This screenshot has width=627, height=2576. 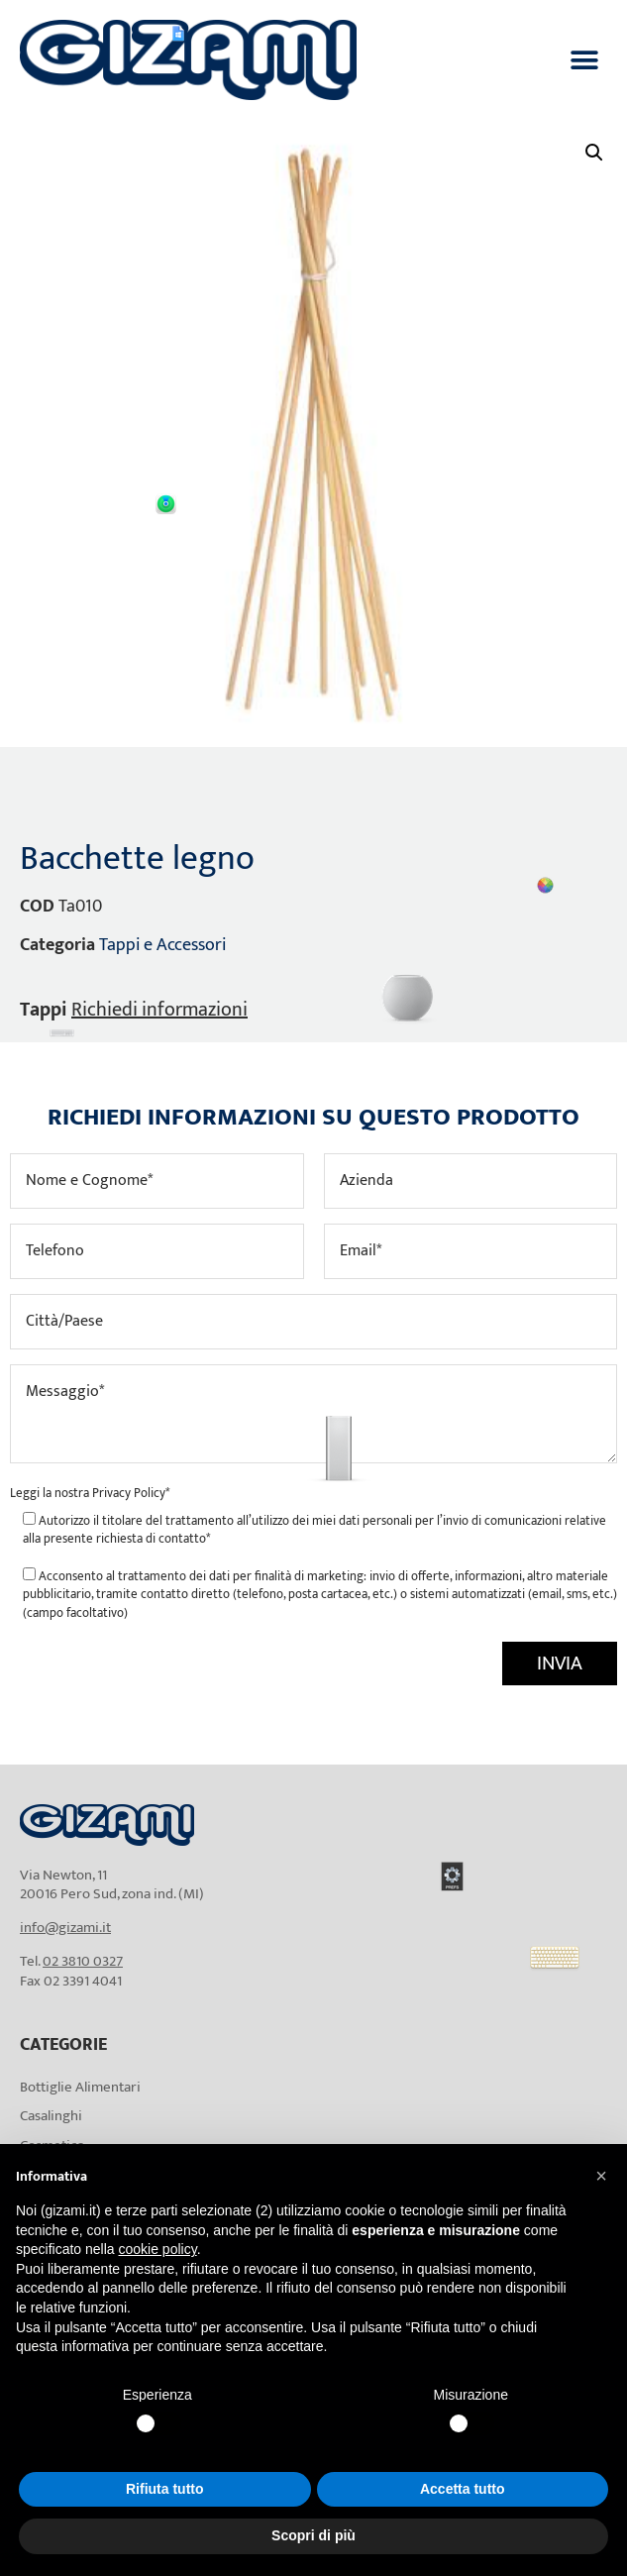 I want to click on a windows executable file (.exe), so click(x=178, y=34).